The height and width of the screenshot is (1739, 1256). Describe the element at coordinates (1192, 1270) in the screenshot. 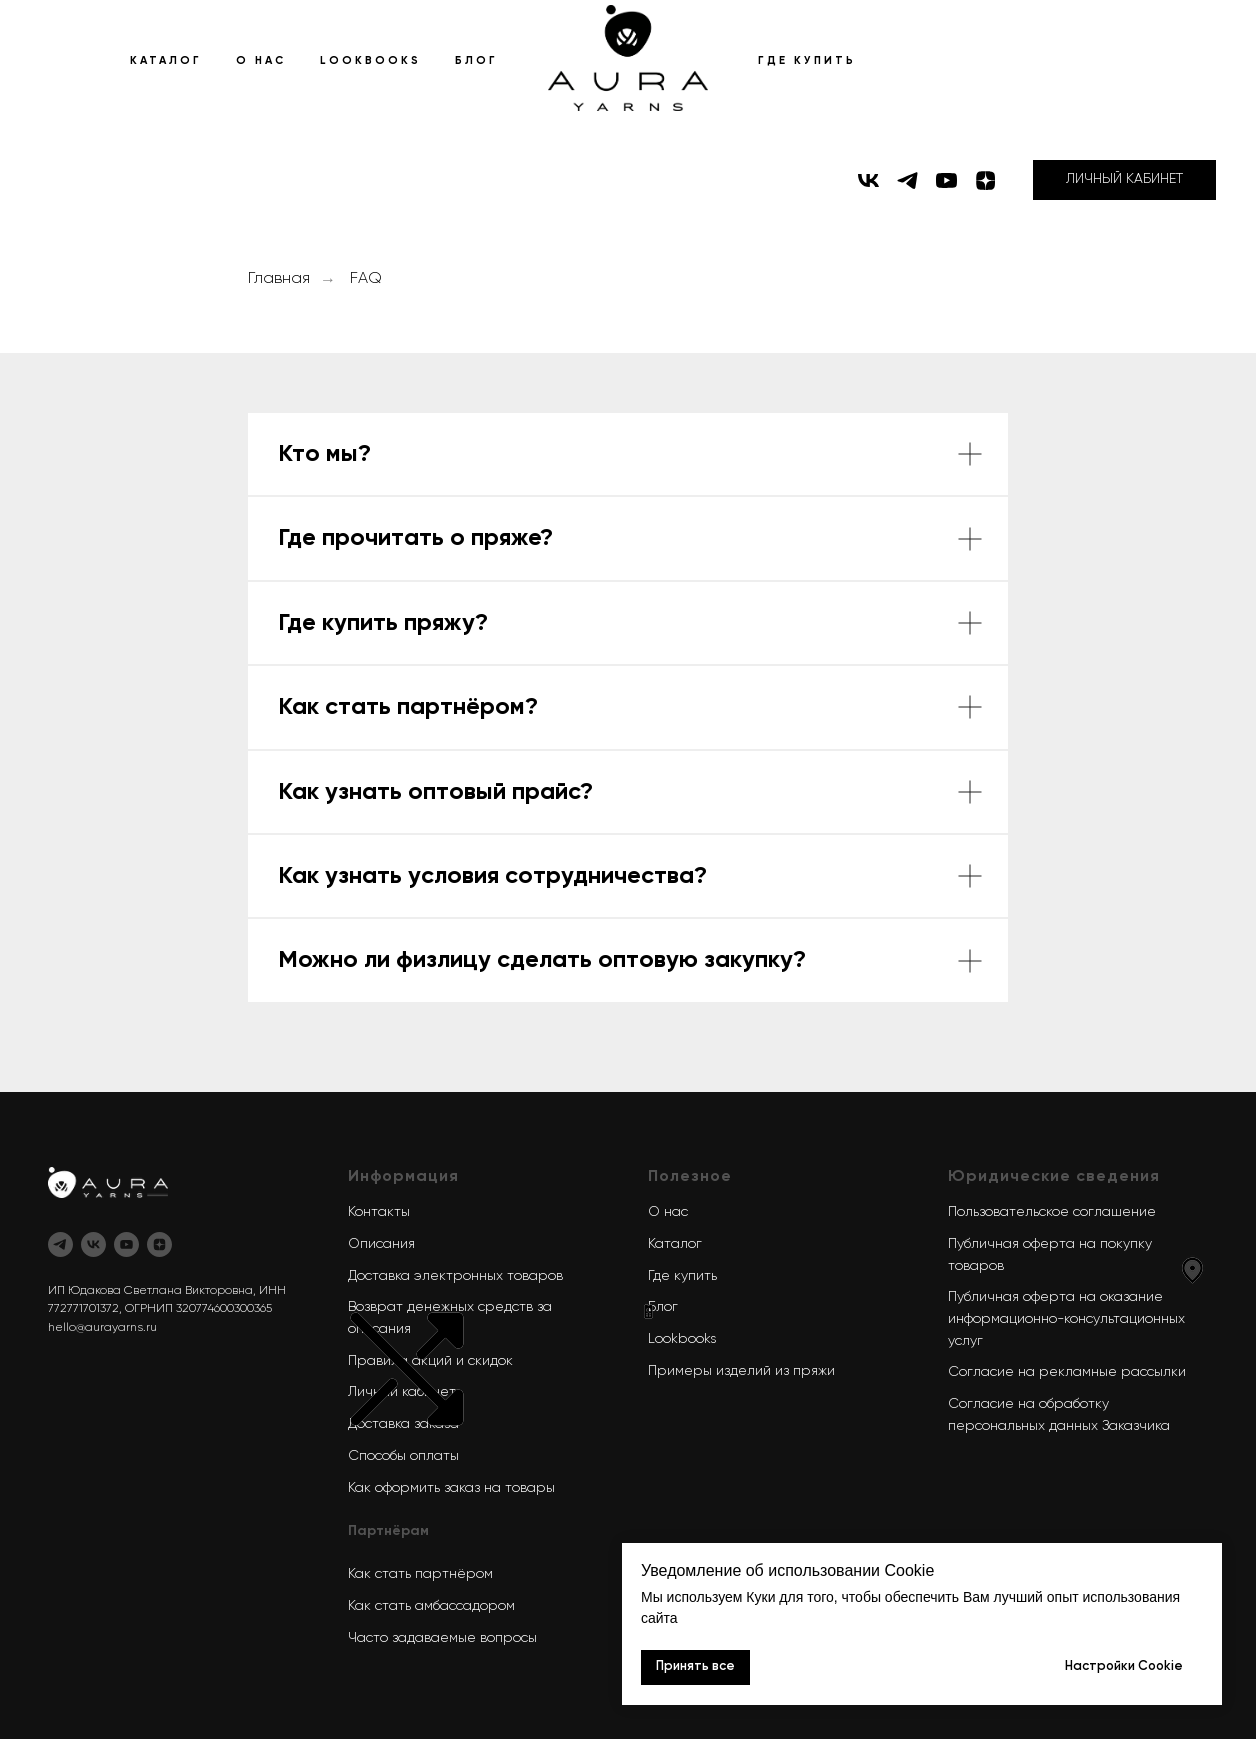

I see `view or select a location on the map` at that location.